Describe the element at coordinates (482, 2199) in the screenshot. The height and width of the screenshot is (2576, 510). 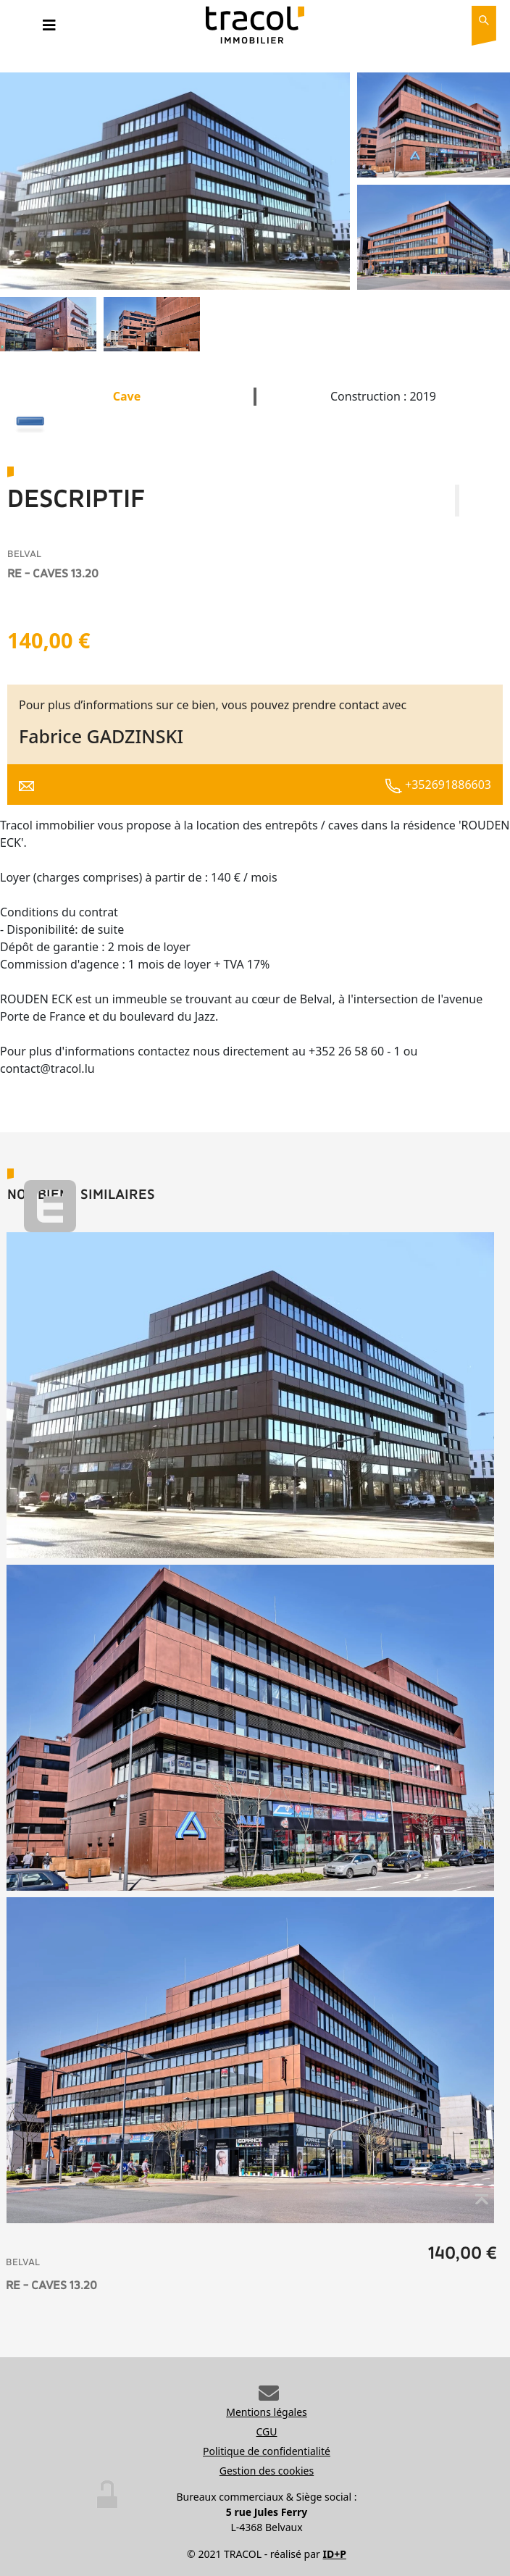
I see `scroll to top of page` at that location.